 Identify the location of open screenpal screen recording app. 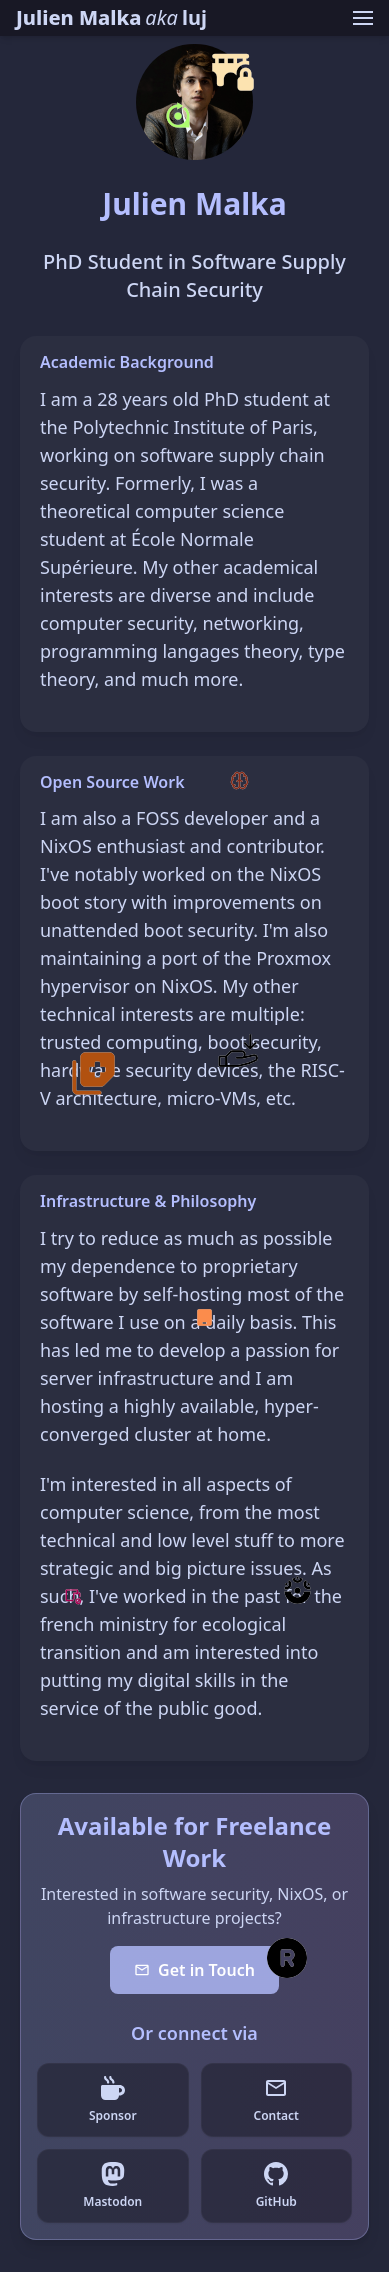
(297, 1590).